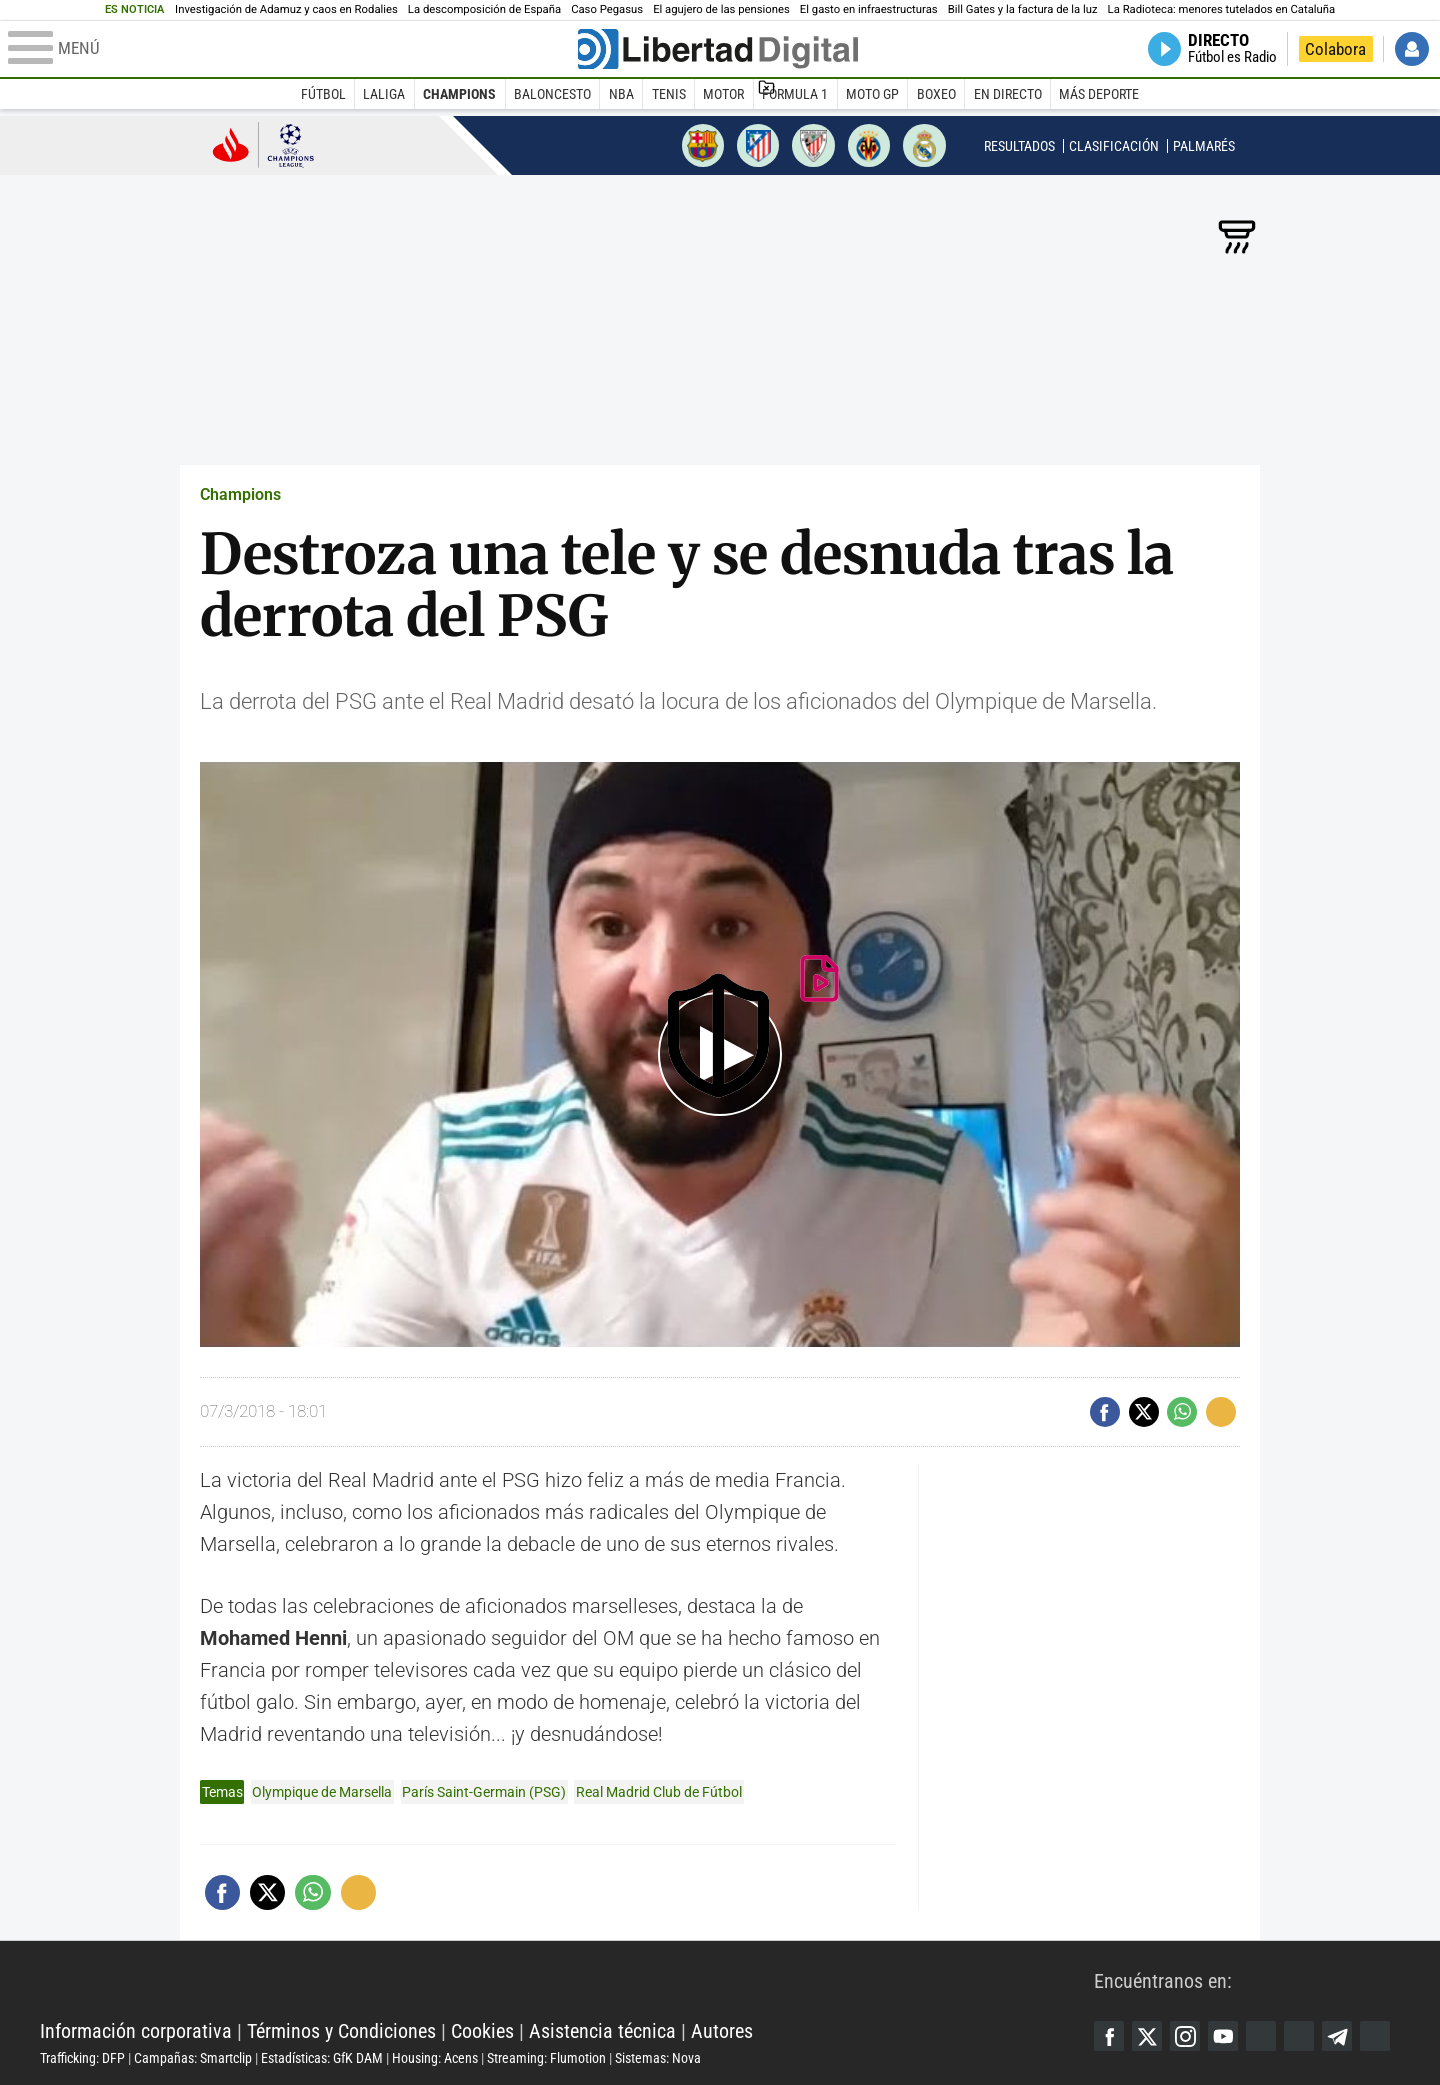 Image resolution: width=1440 pixels, height=2085 pixels. What do you see at coordinates (766, 87) in the screenshot?
I see `delete a folder` at bounding box center [766, 87].